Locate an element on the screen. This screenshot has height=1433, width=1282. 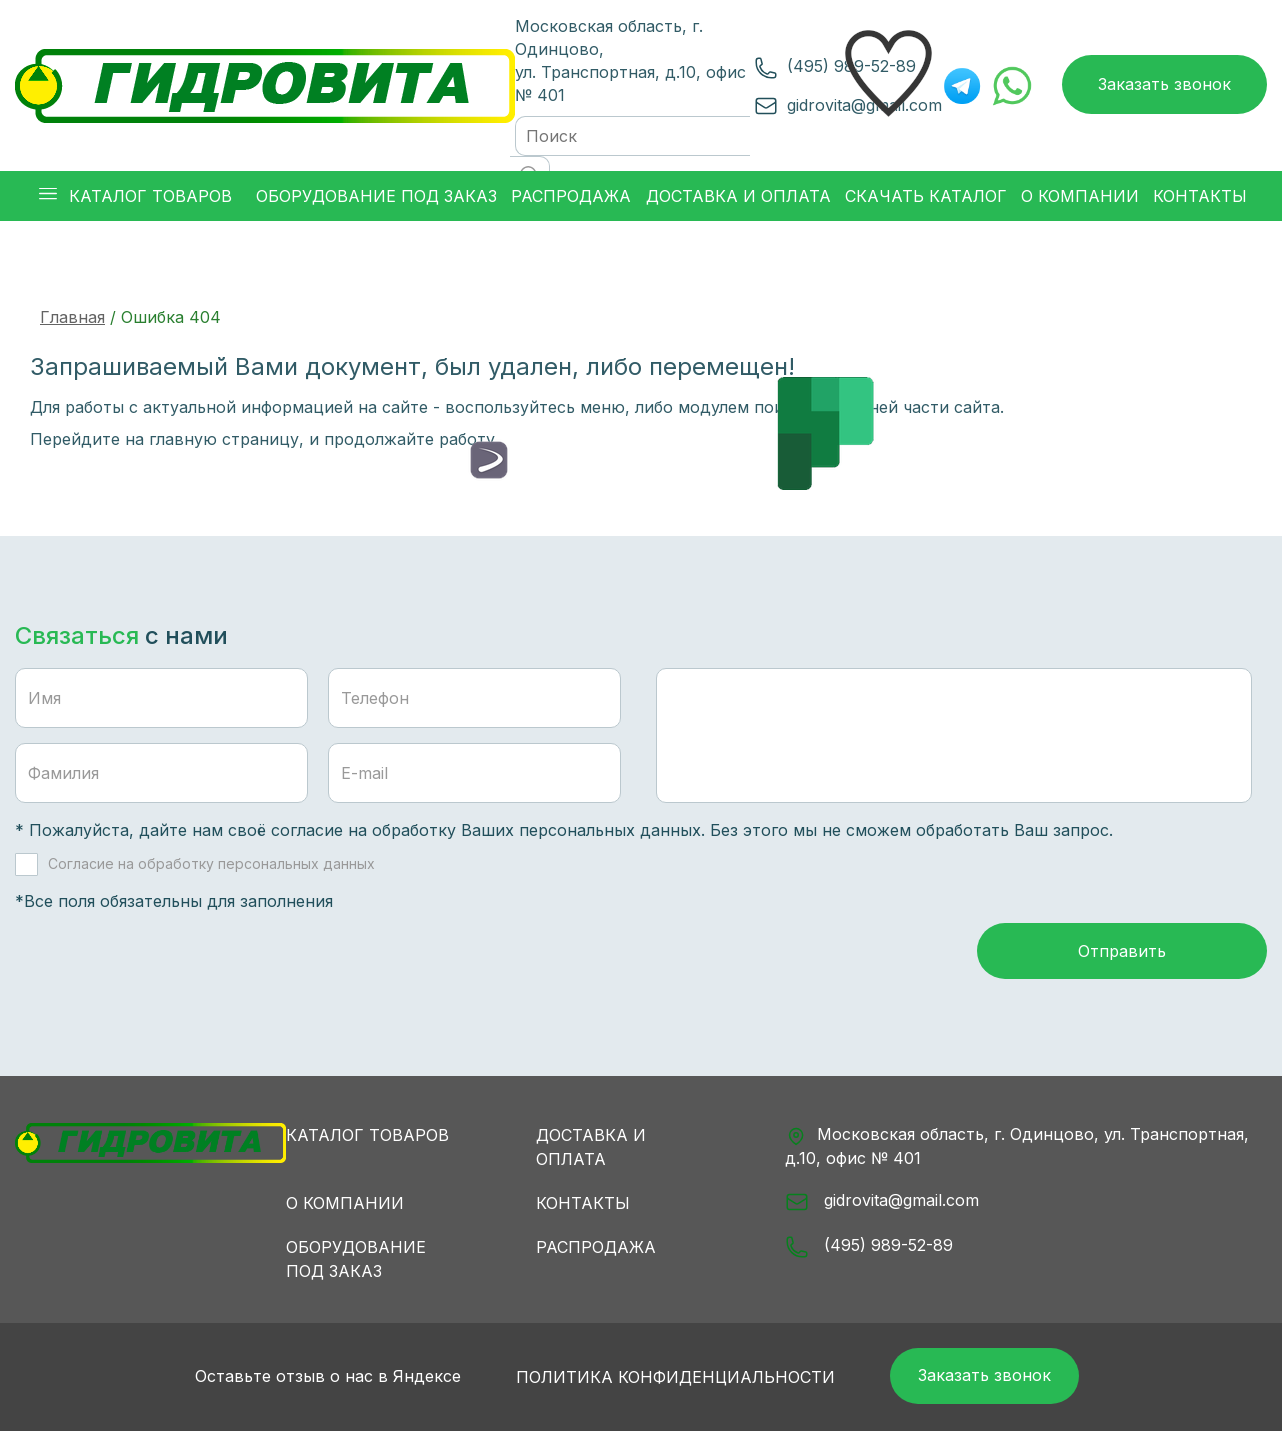
launch the devuan linux application is located at coordinates (489, 460).